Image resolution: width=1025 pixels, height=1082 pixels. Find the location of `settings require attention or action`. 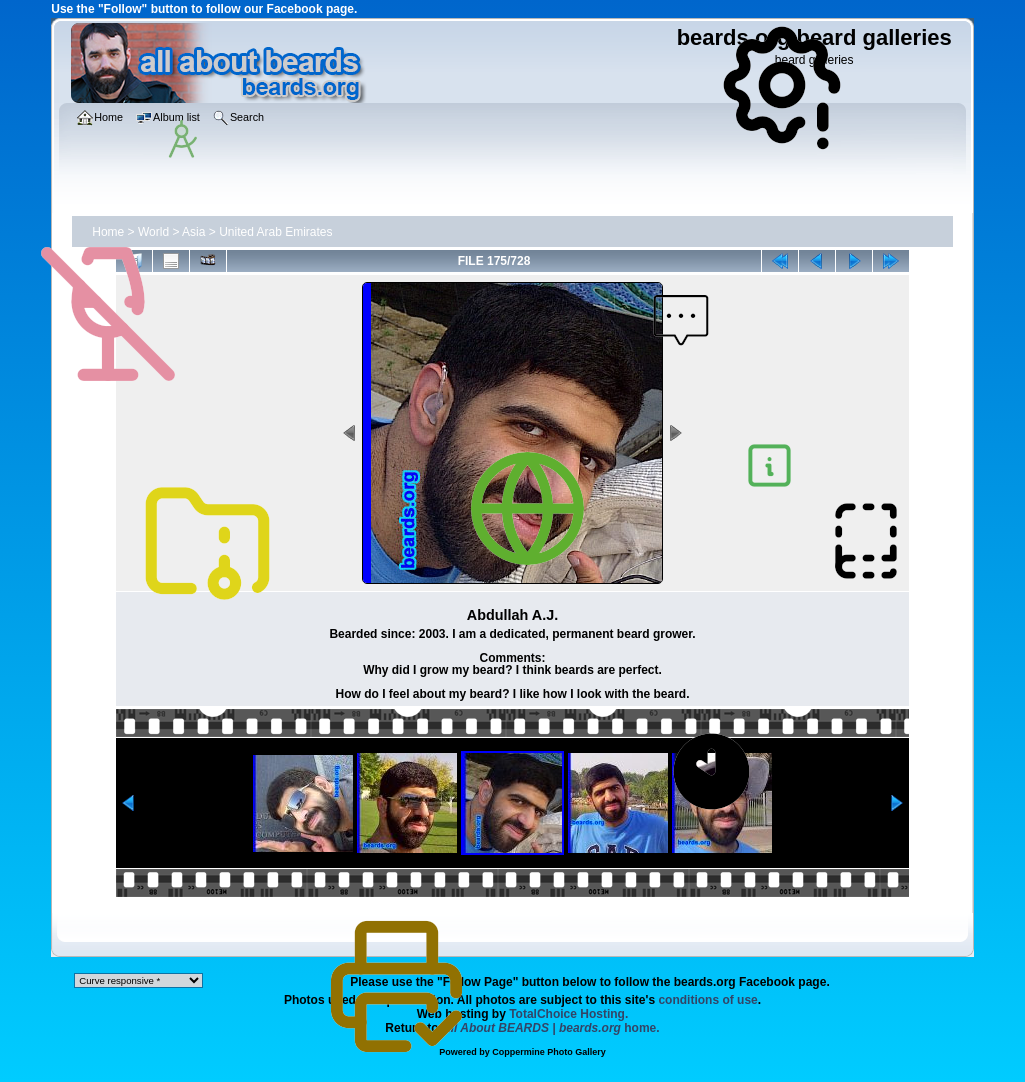

settings require attention or action is located at coordinates (782, 85).